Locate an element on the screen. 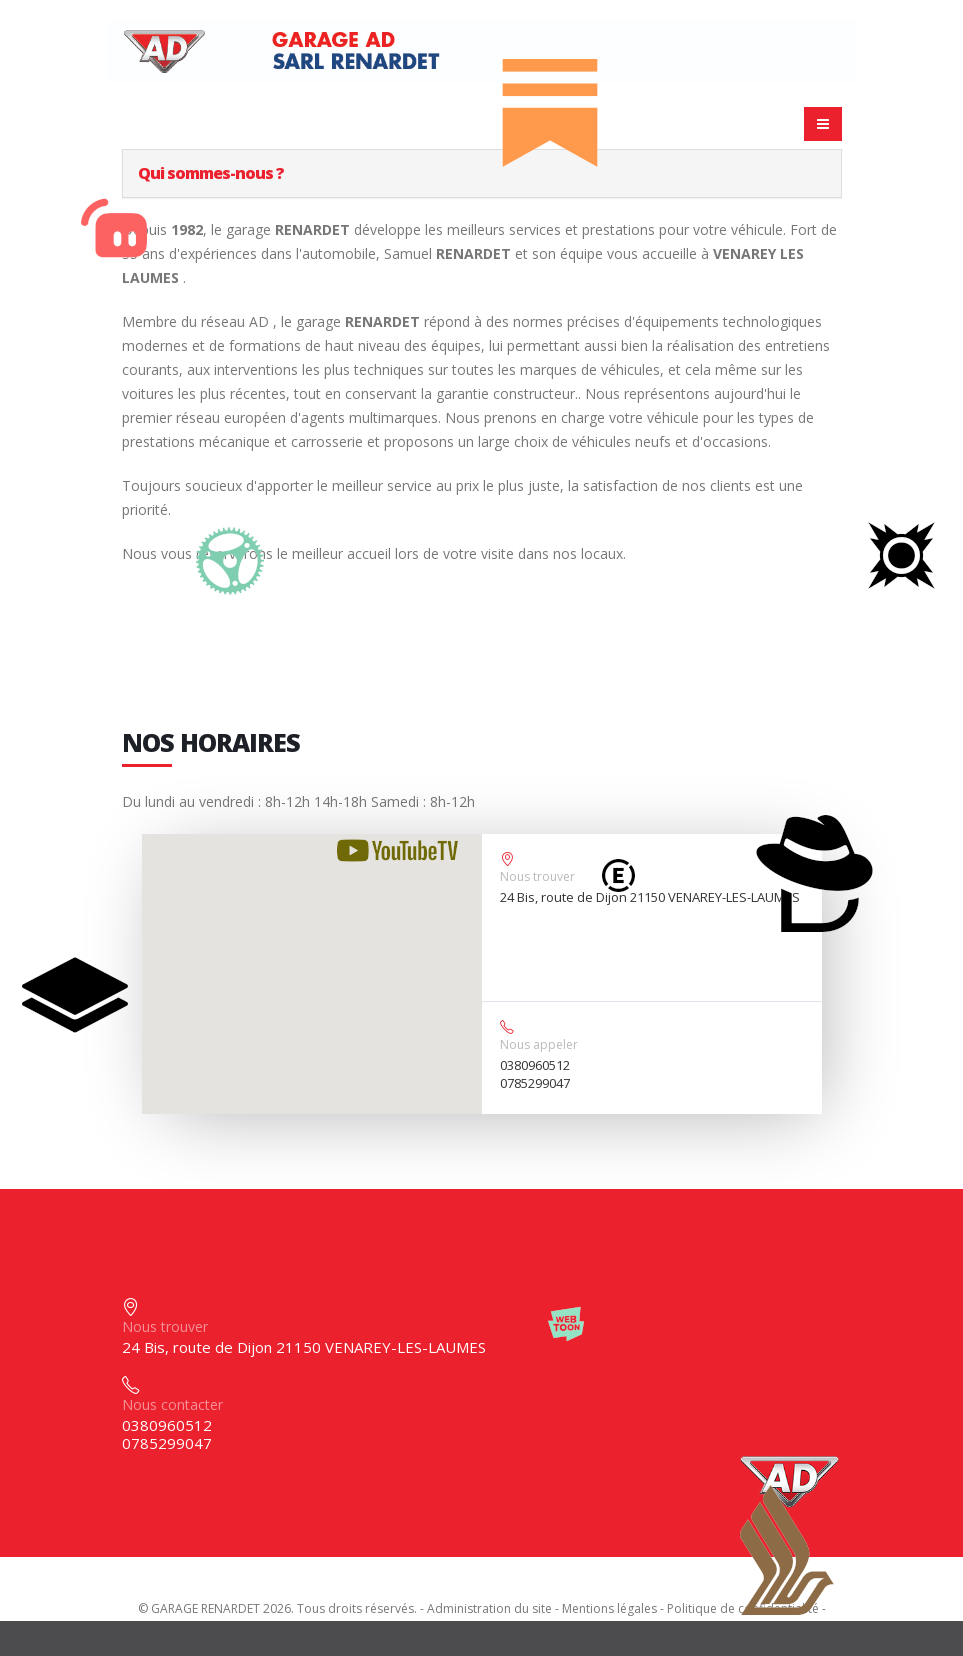  Singapore Airlines app or website is located at coordinates (787, 1550).